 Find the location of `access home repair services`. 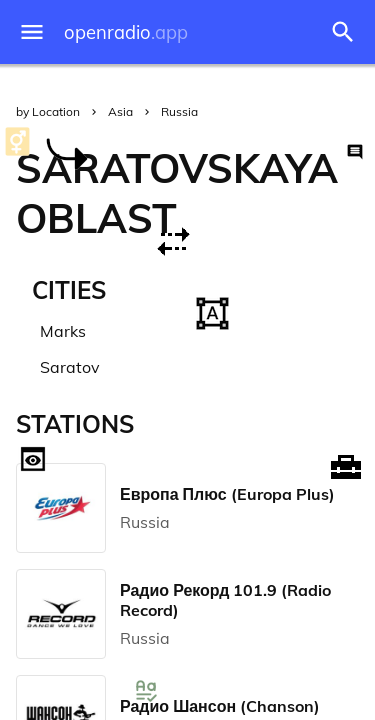

access home repair services is located at coordinates (346, 467).